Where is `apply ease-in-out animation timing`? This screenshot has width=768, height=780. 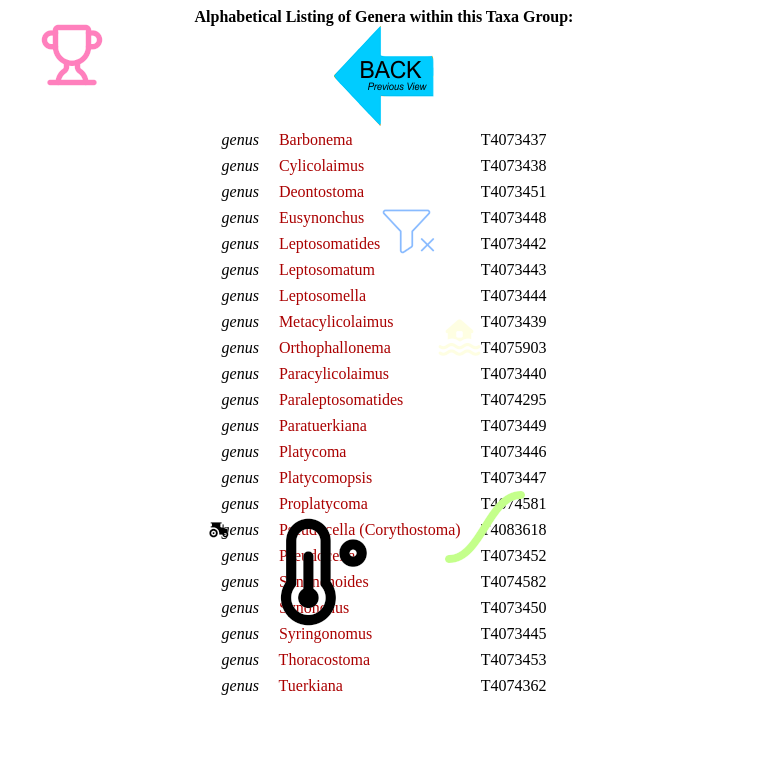 apply ease-in-out animation timing is located at coordinates (485, 527).